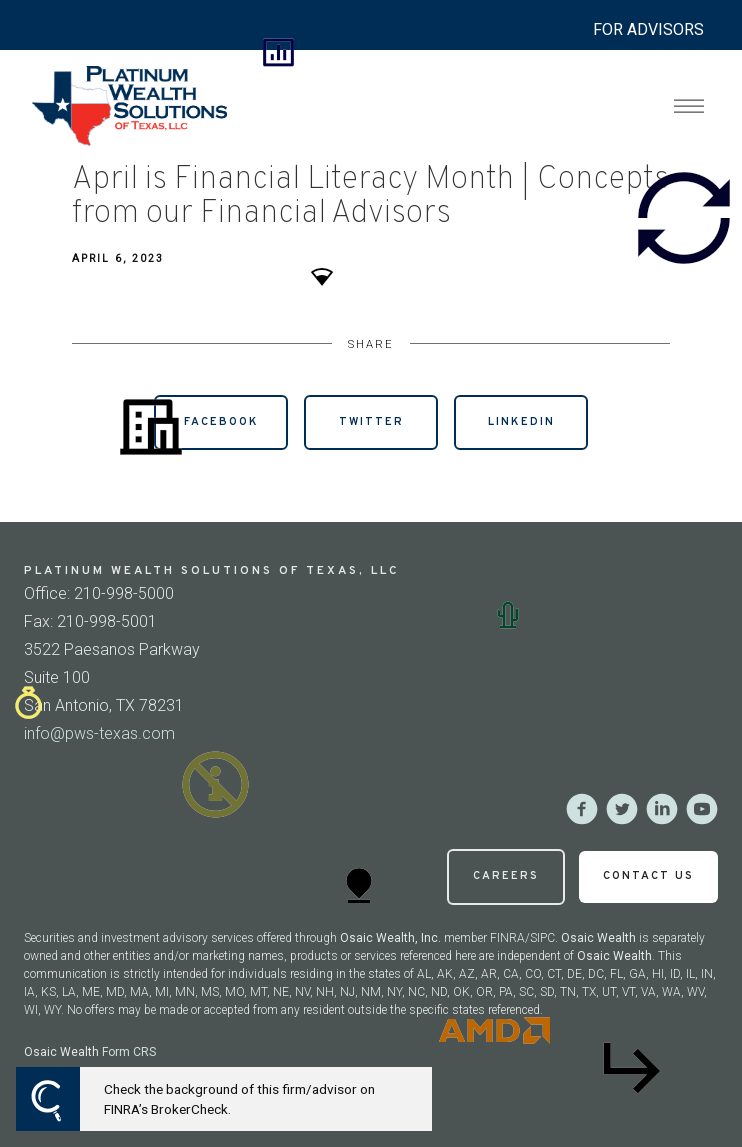 This screenshot has height=1147, width=742. Describe the element at coordinates (215, 784) in the screenshot. I see `information unavailable or hidden` at that location.